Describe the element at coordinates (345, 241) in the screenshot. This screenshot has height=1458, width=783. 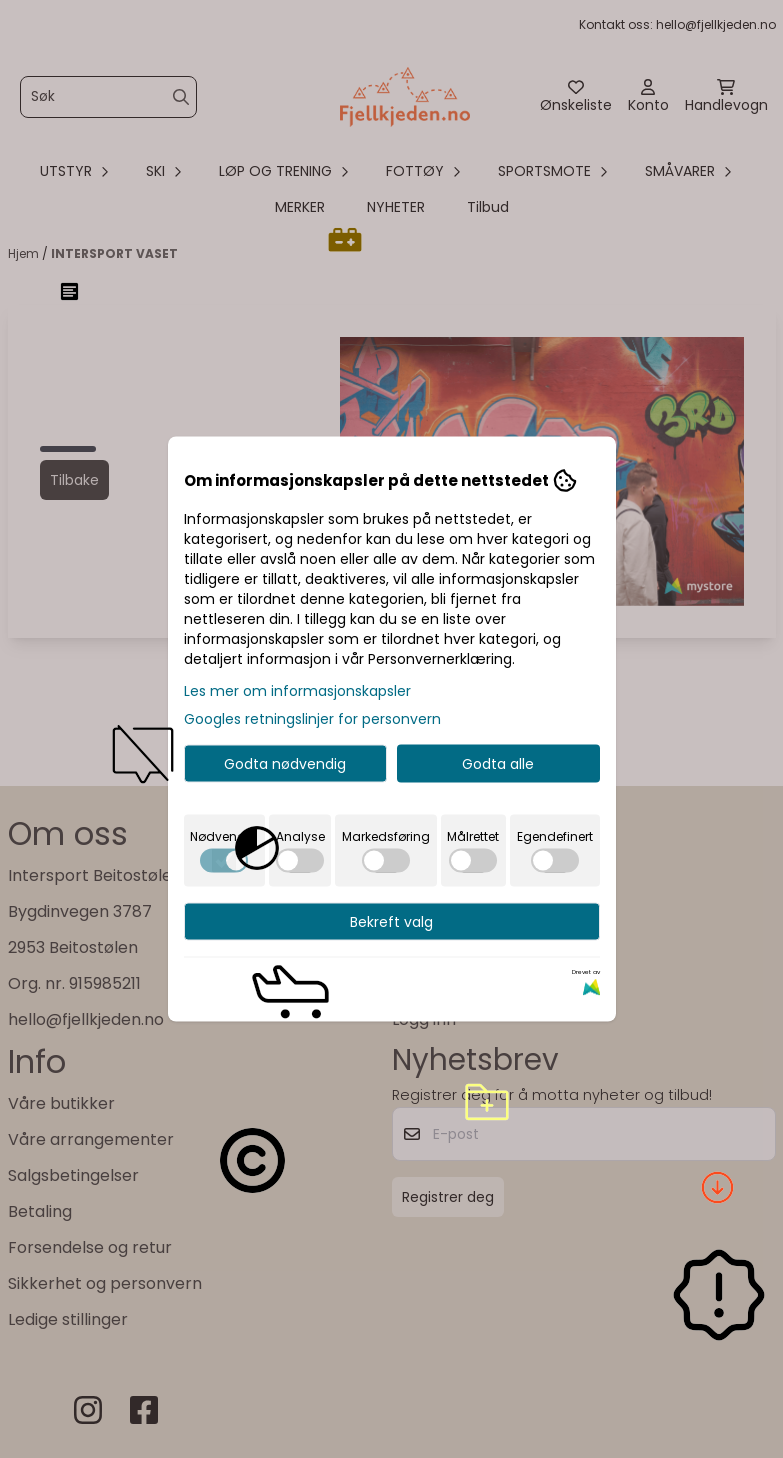
I see `check vehicle battery status` at that location.